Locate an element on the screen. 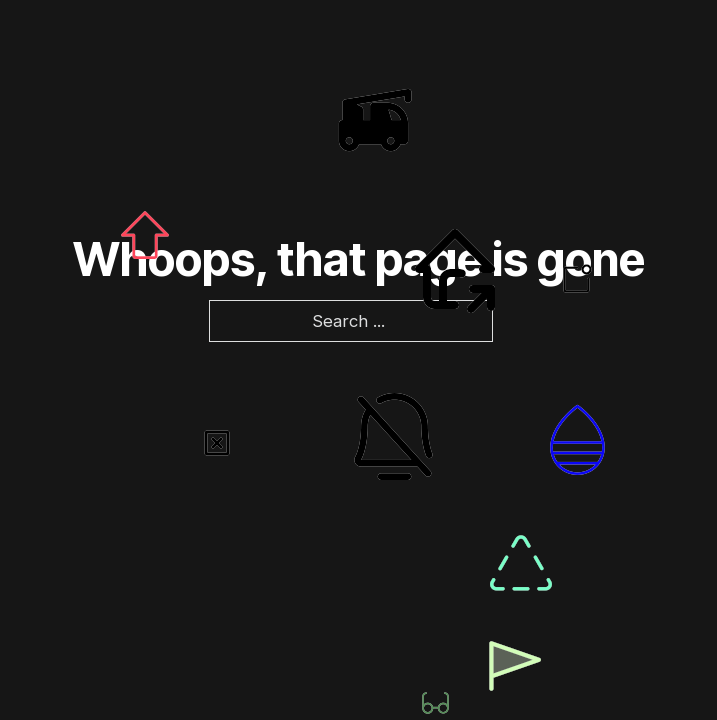 The height and width of the screenshot is (720, 717). share a home or property listing is located at coordinates (455, 269).